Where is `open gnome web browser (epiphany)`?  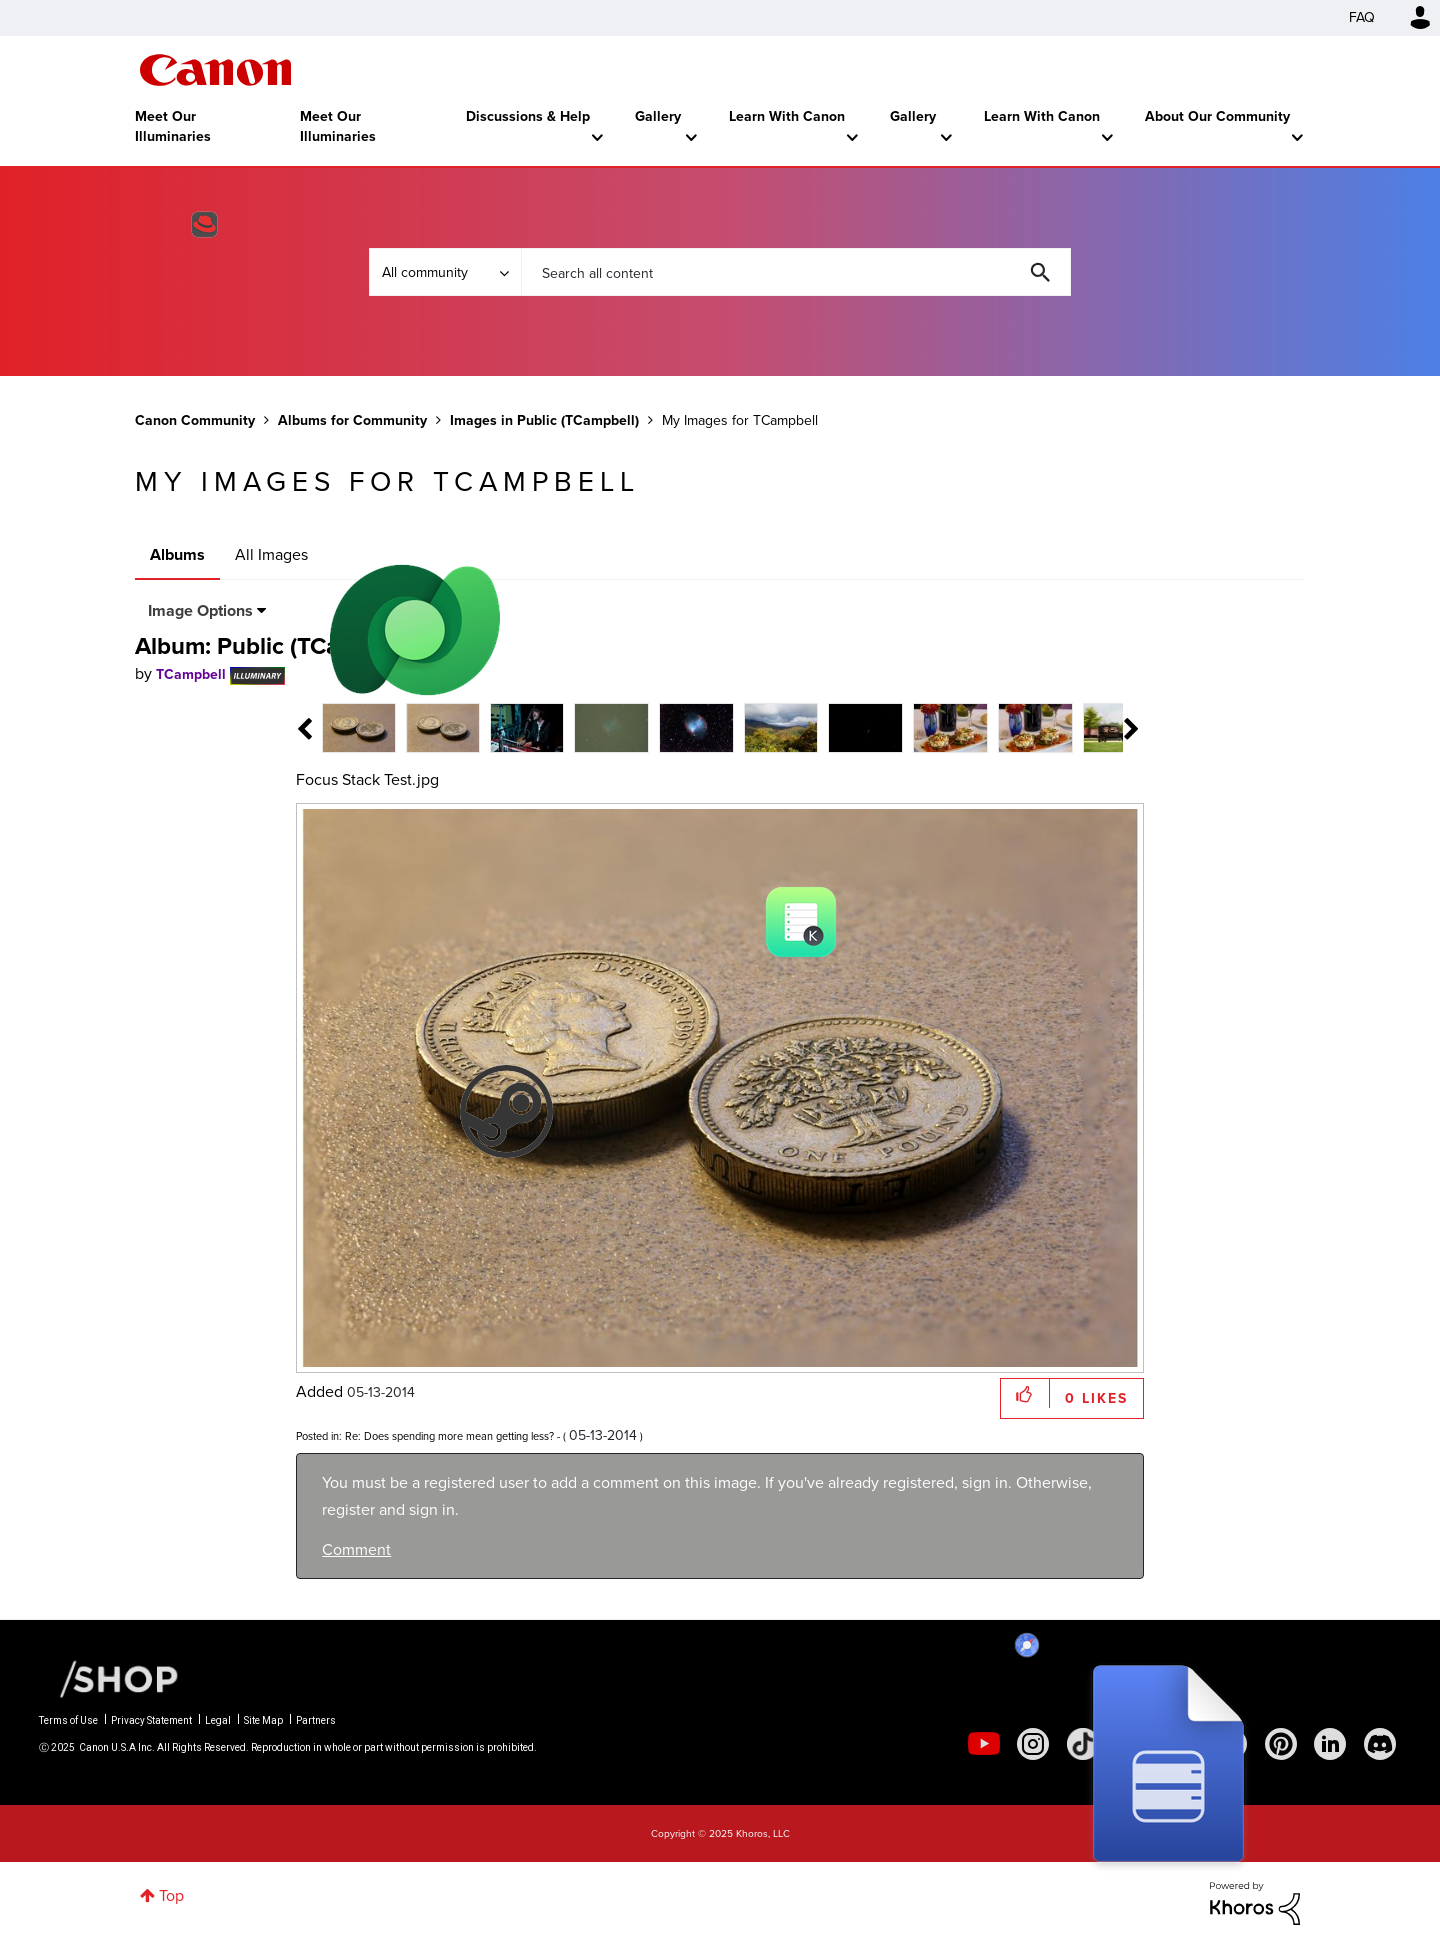 open gnome web browser (epiphany) is located at coordinates (1027, 1645).